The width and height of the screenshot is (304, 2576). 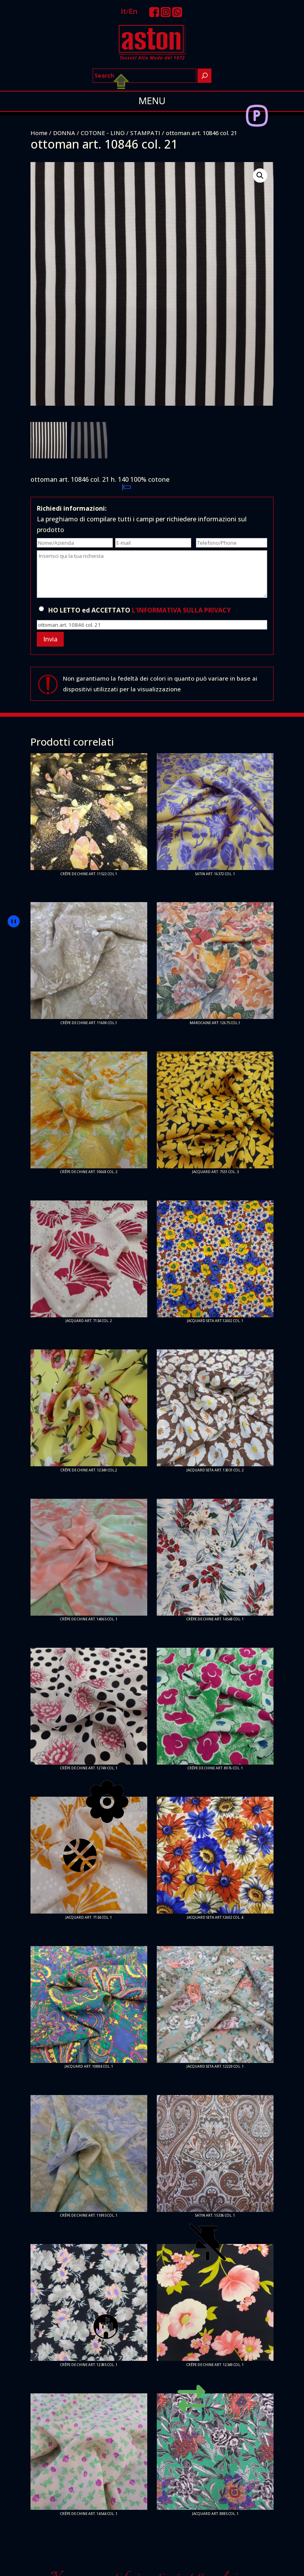 What do you see at coordinates (126, 487) in the screenshot?
I see `align text or content to the left` at bounding box center [126, 487].